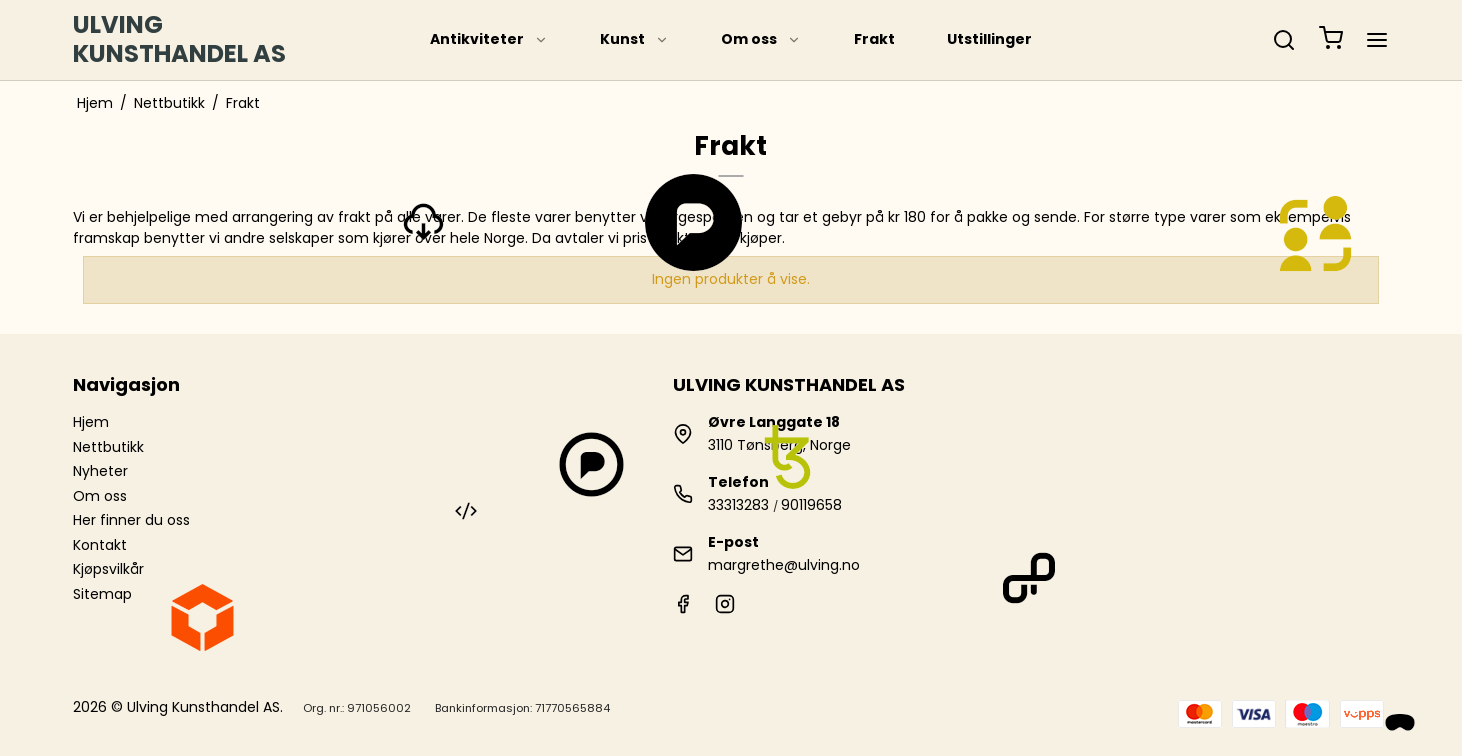  What do you see at coordinates (466, 511) in the screenshot?
I see `view or edit source code` at bounding box center [466, 511].